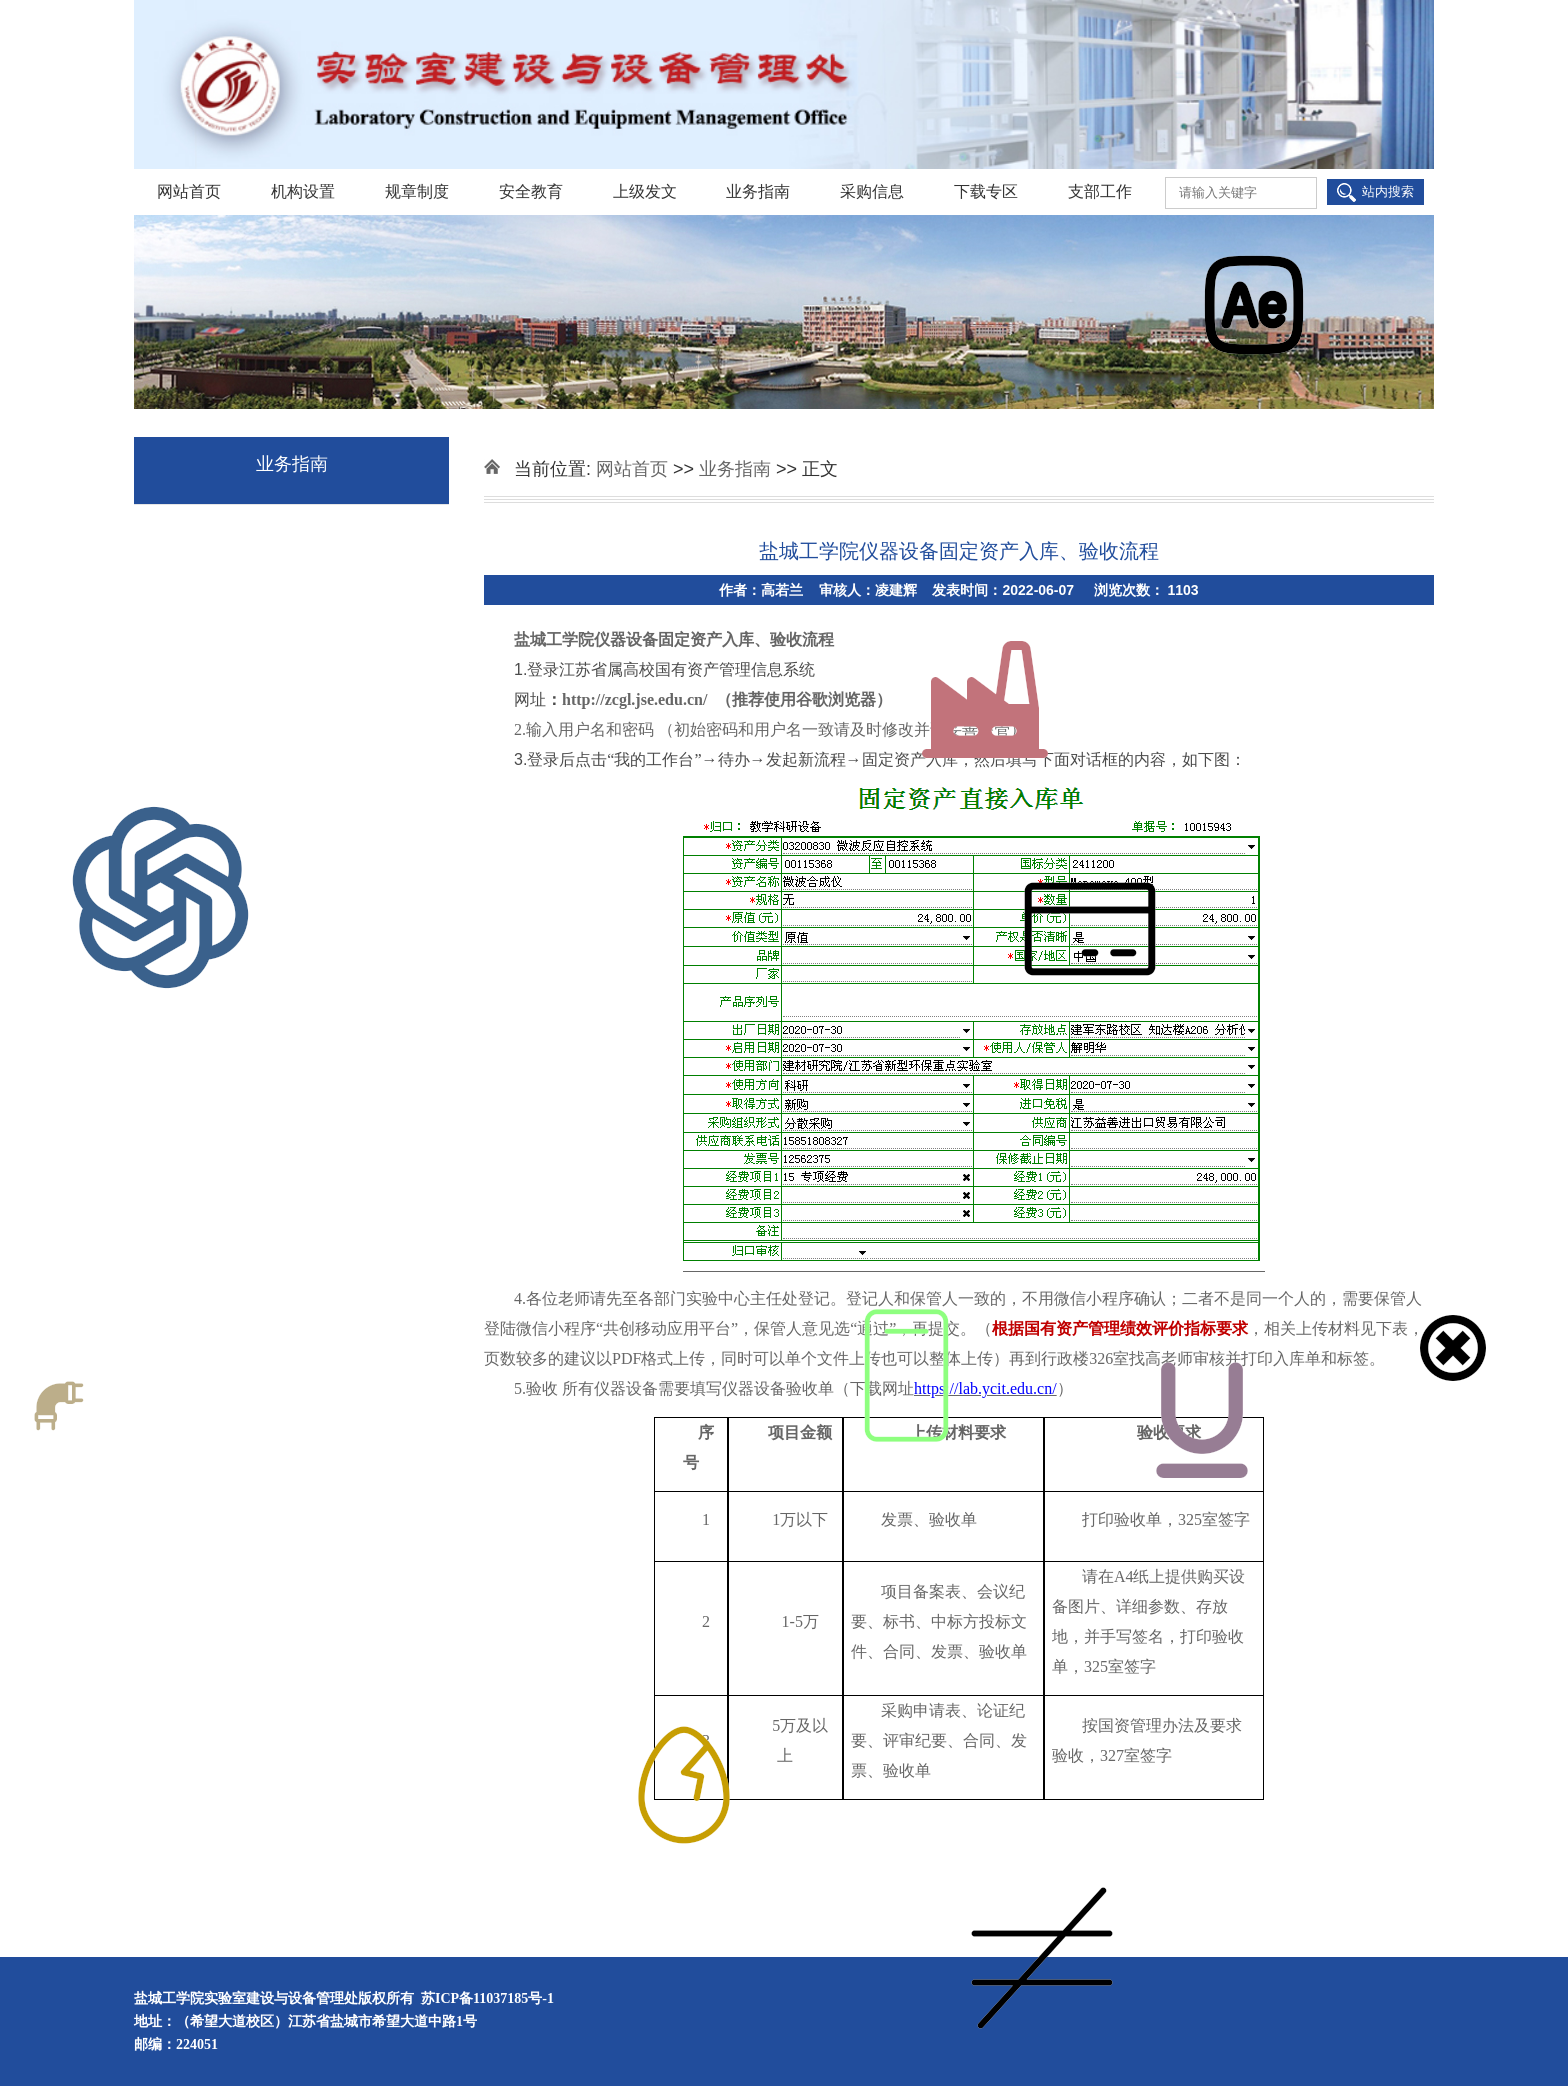 The height and width of the screenshot is (2086, 1568). I want to click on access device speaker settings, so click(906, 1375).